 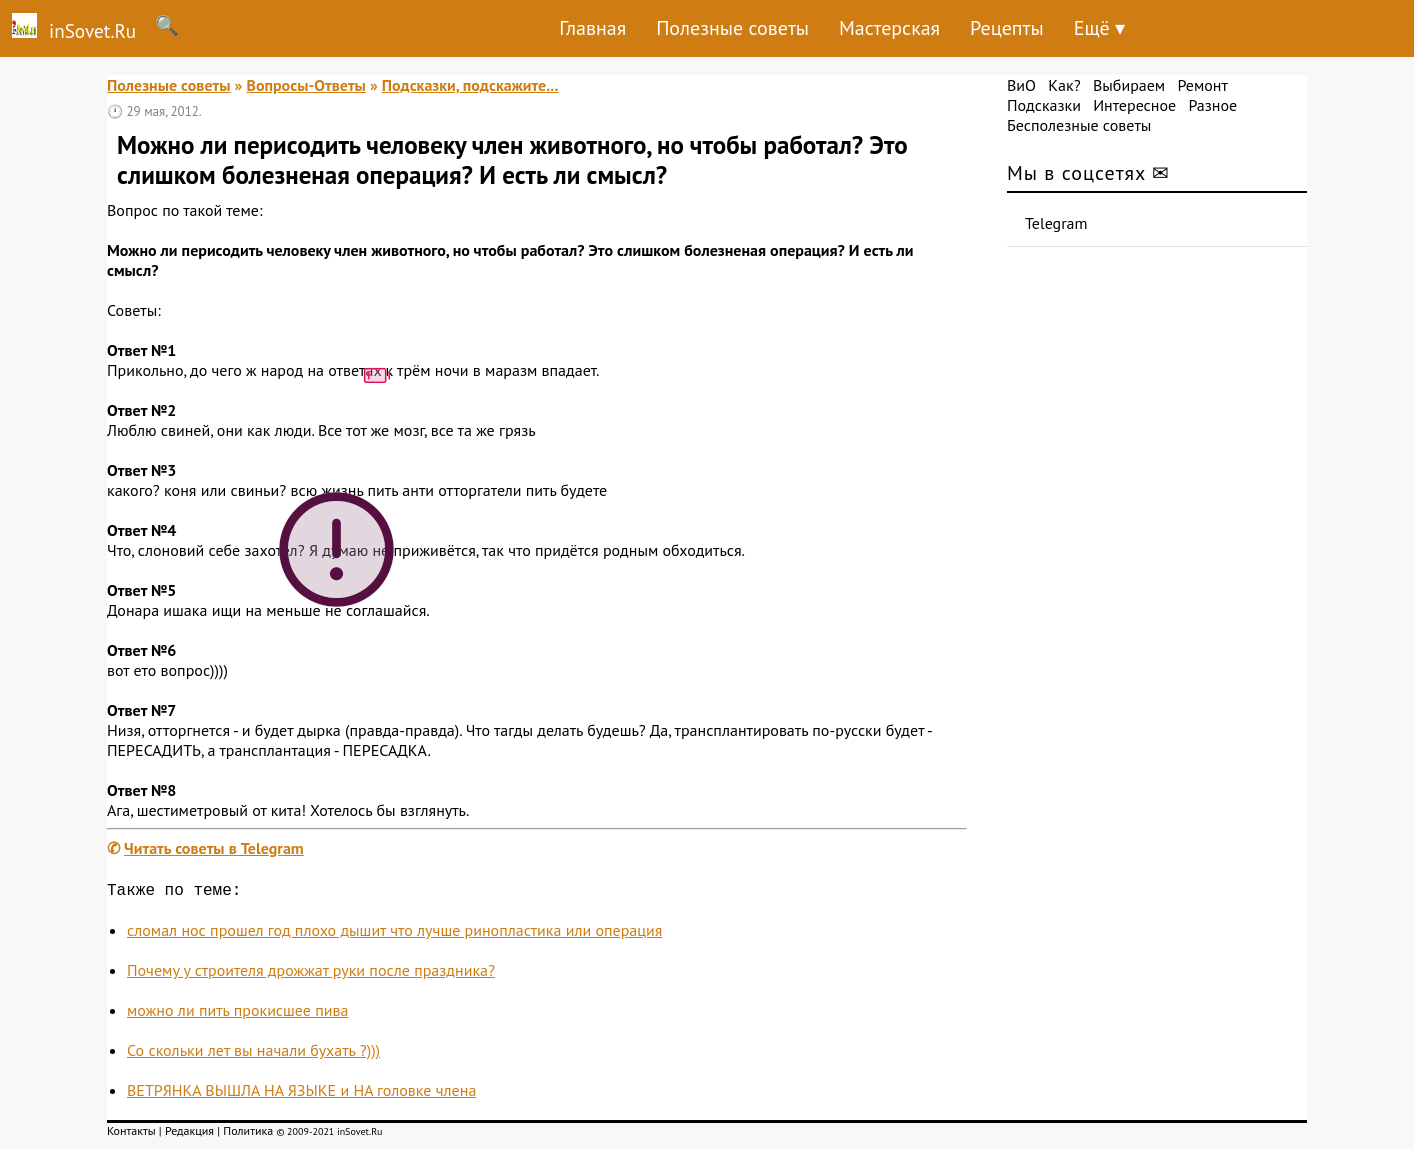 I want to click on indicates a warning or caution state, so click(x=336, y=549).